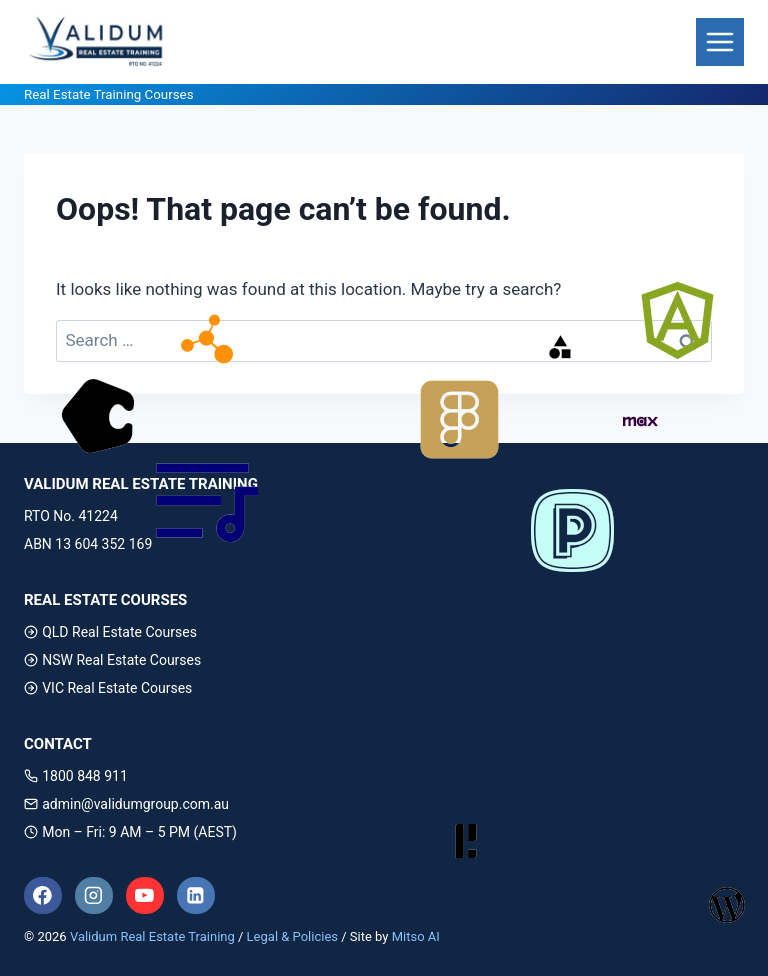  What do you see at coordinates (207, 339) in the screenshot?
I see `moleculer microservices framework logo` at bounding box center [207, 339].